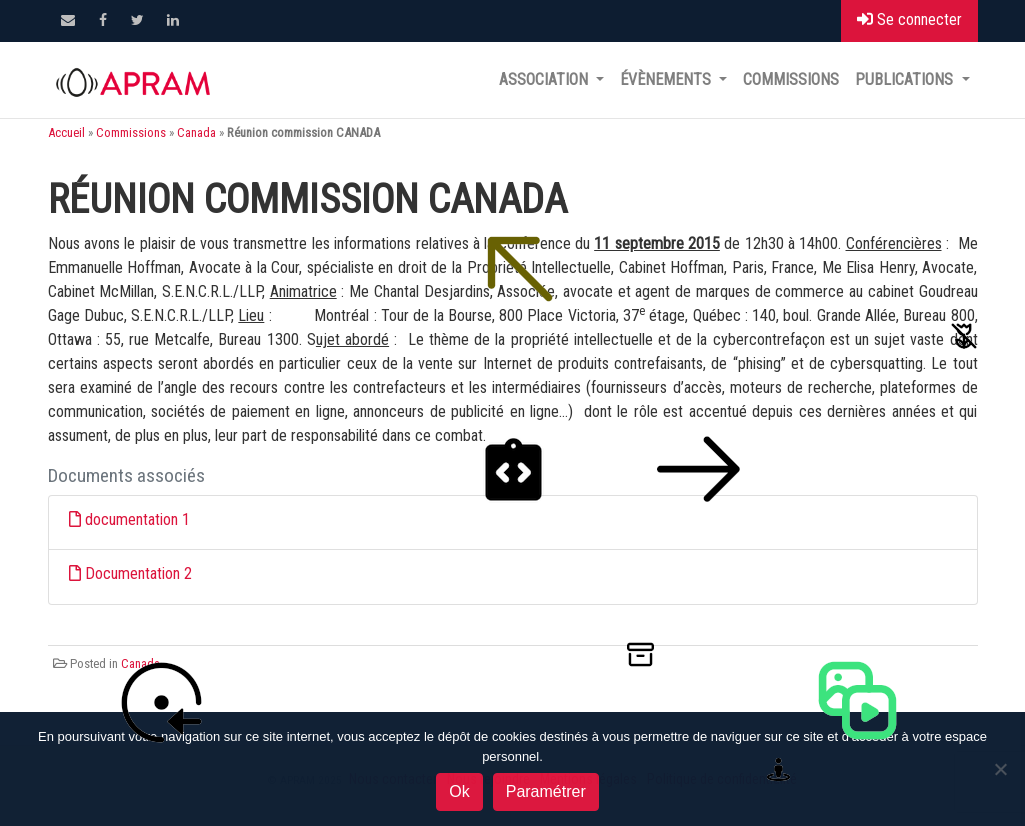  What do you see at coordinates (522, 271) in the screenshot?
I see `navigate back to previous page` at bounding box center [522, 271].